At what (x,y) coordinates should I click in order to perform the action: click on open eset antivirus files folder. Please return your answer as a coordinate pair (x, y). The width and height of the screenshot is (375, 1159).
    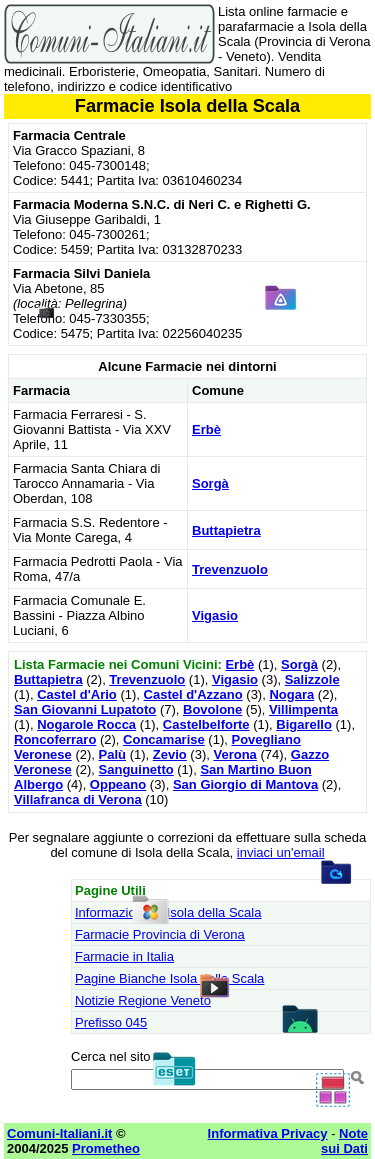
    Looking at the image, I should click on (174, 1070).